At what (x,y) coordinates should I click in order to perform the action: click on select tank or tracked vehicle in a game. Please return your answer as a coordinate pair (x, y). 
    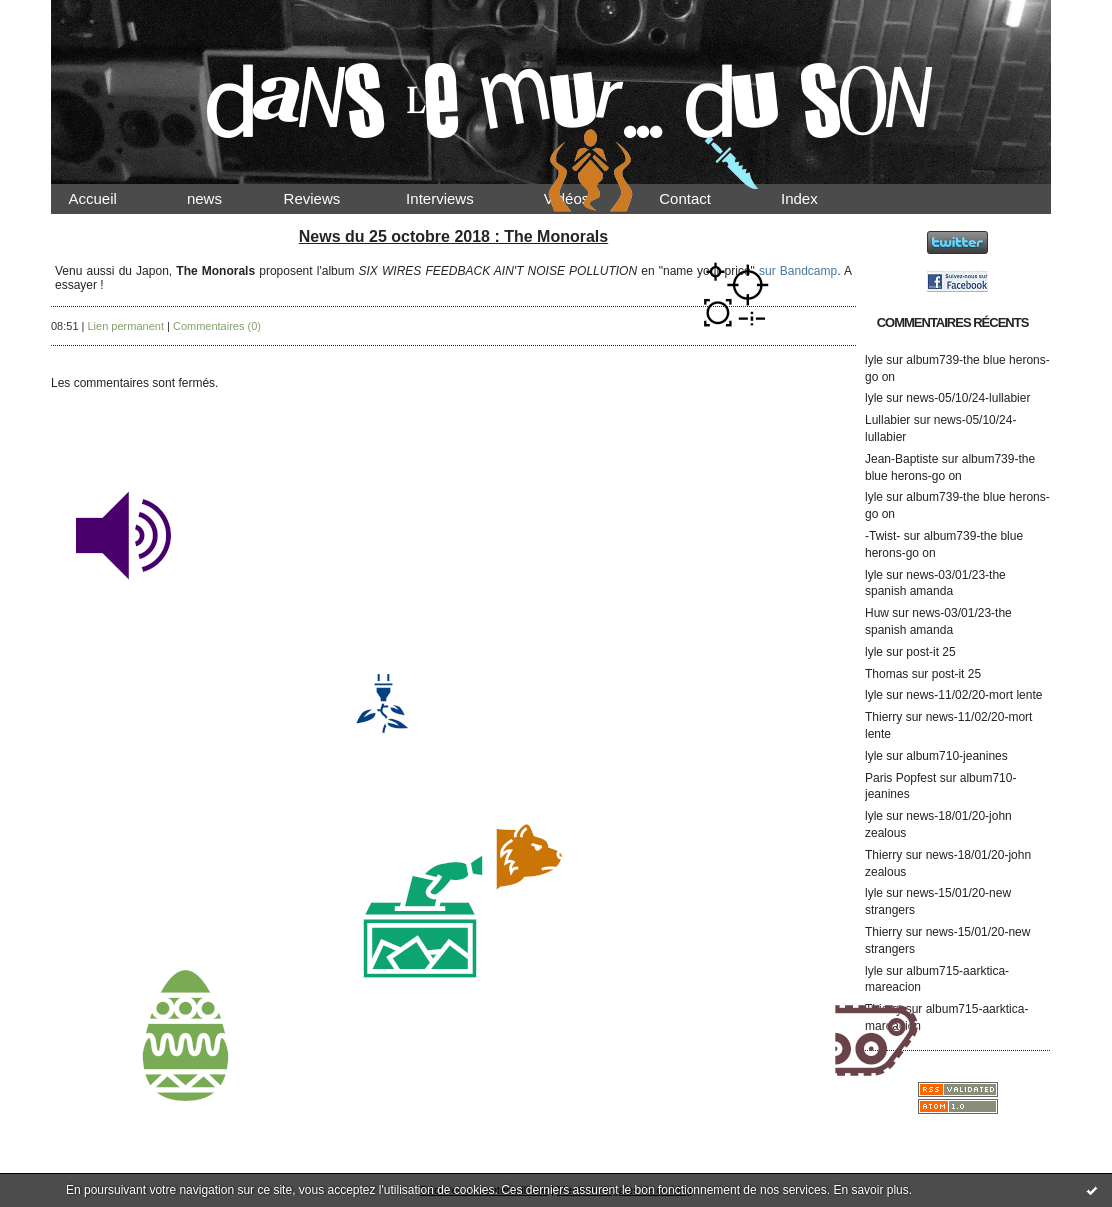
    Looking at the image, I should click on (876, 1040).